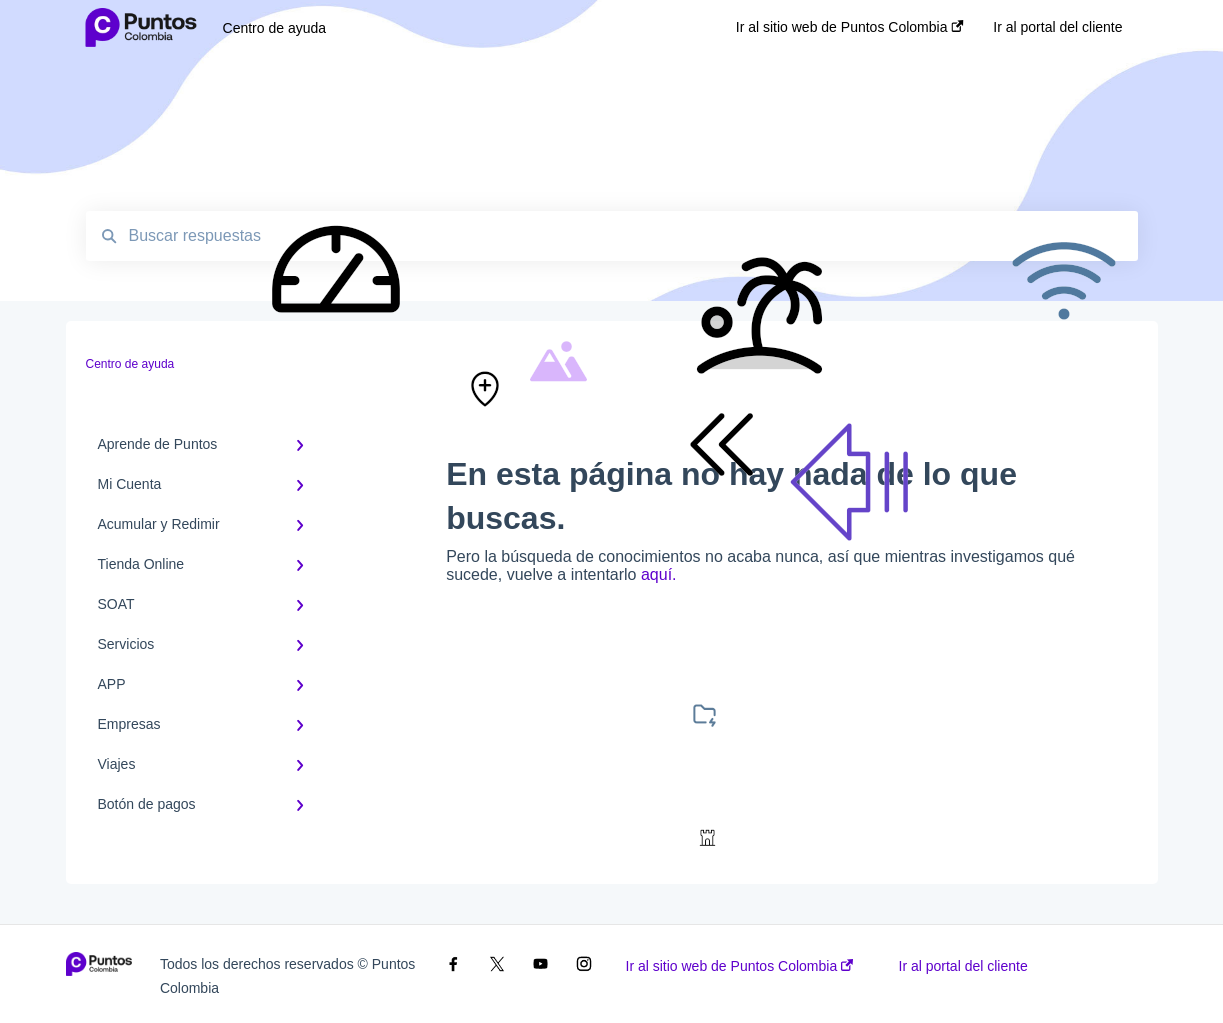 Image resolution: width=1223 pixels, height=1023 pixels. I want to click on access castle or fortress-themed content, so click(707, 837).